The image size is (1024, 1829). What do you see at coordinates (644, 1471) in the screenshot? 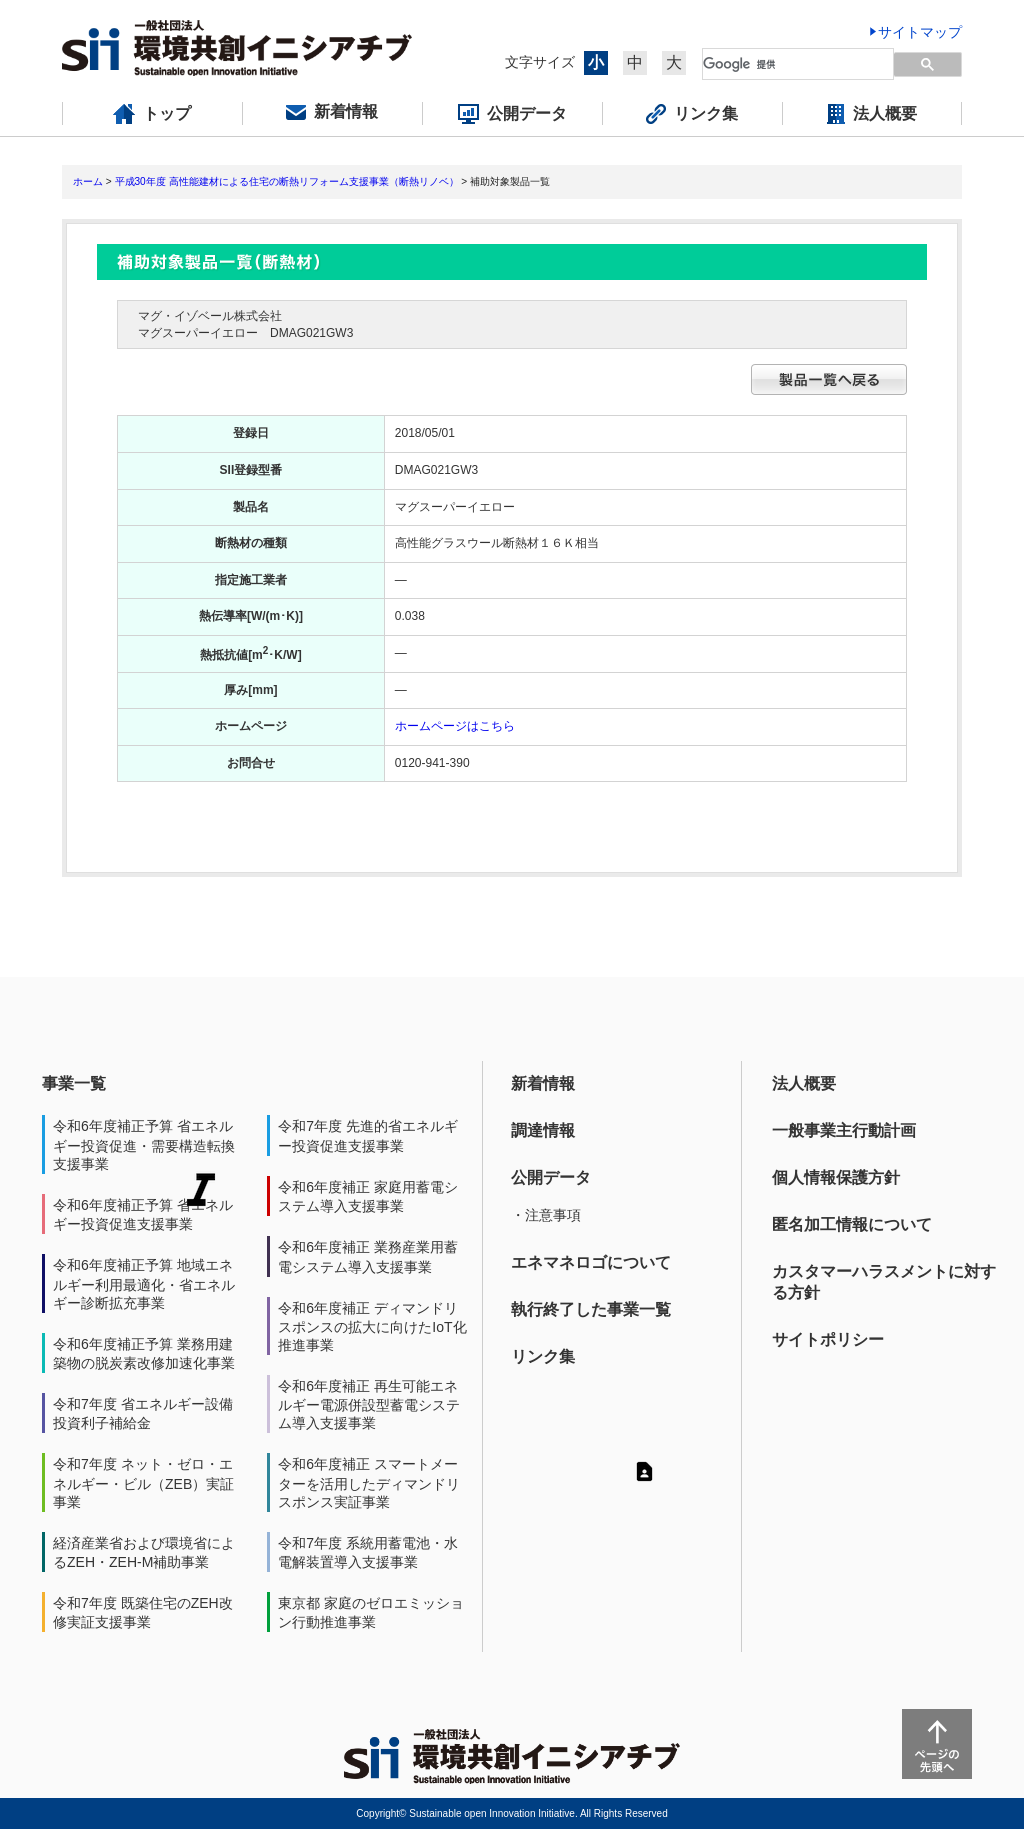
I see `view contact details` at bounding box center [644, 1471].